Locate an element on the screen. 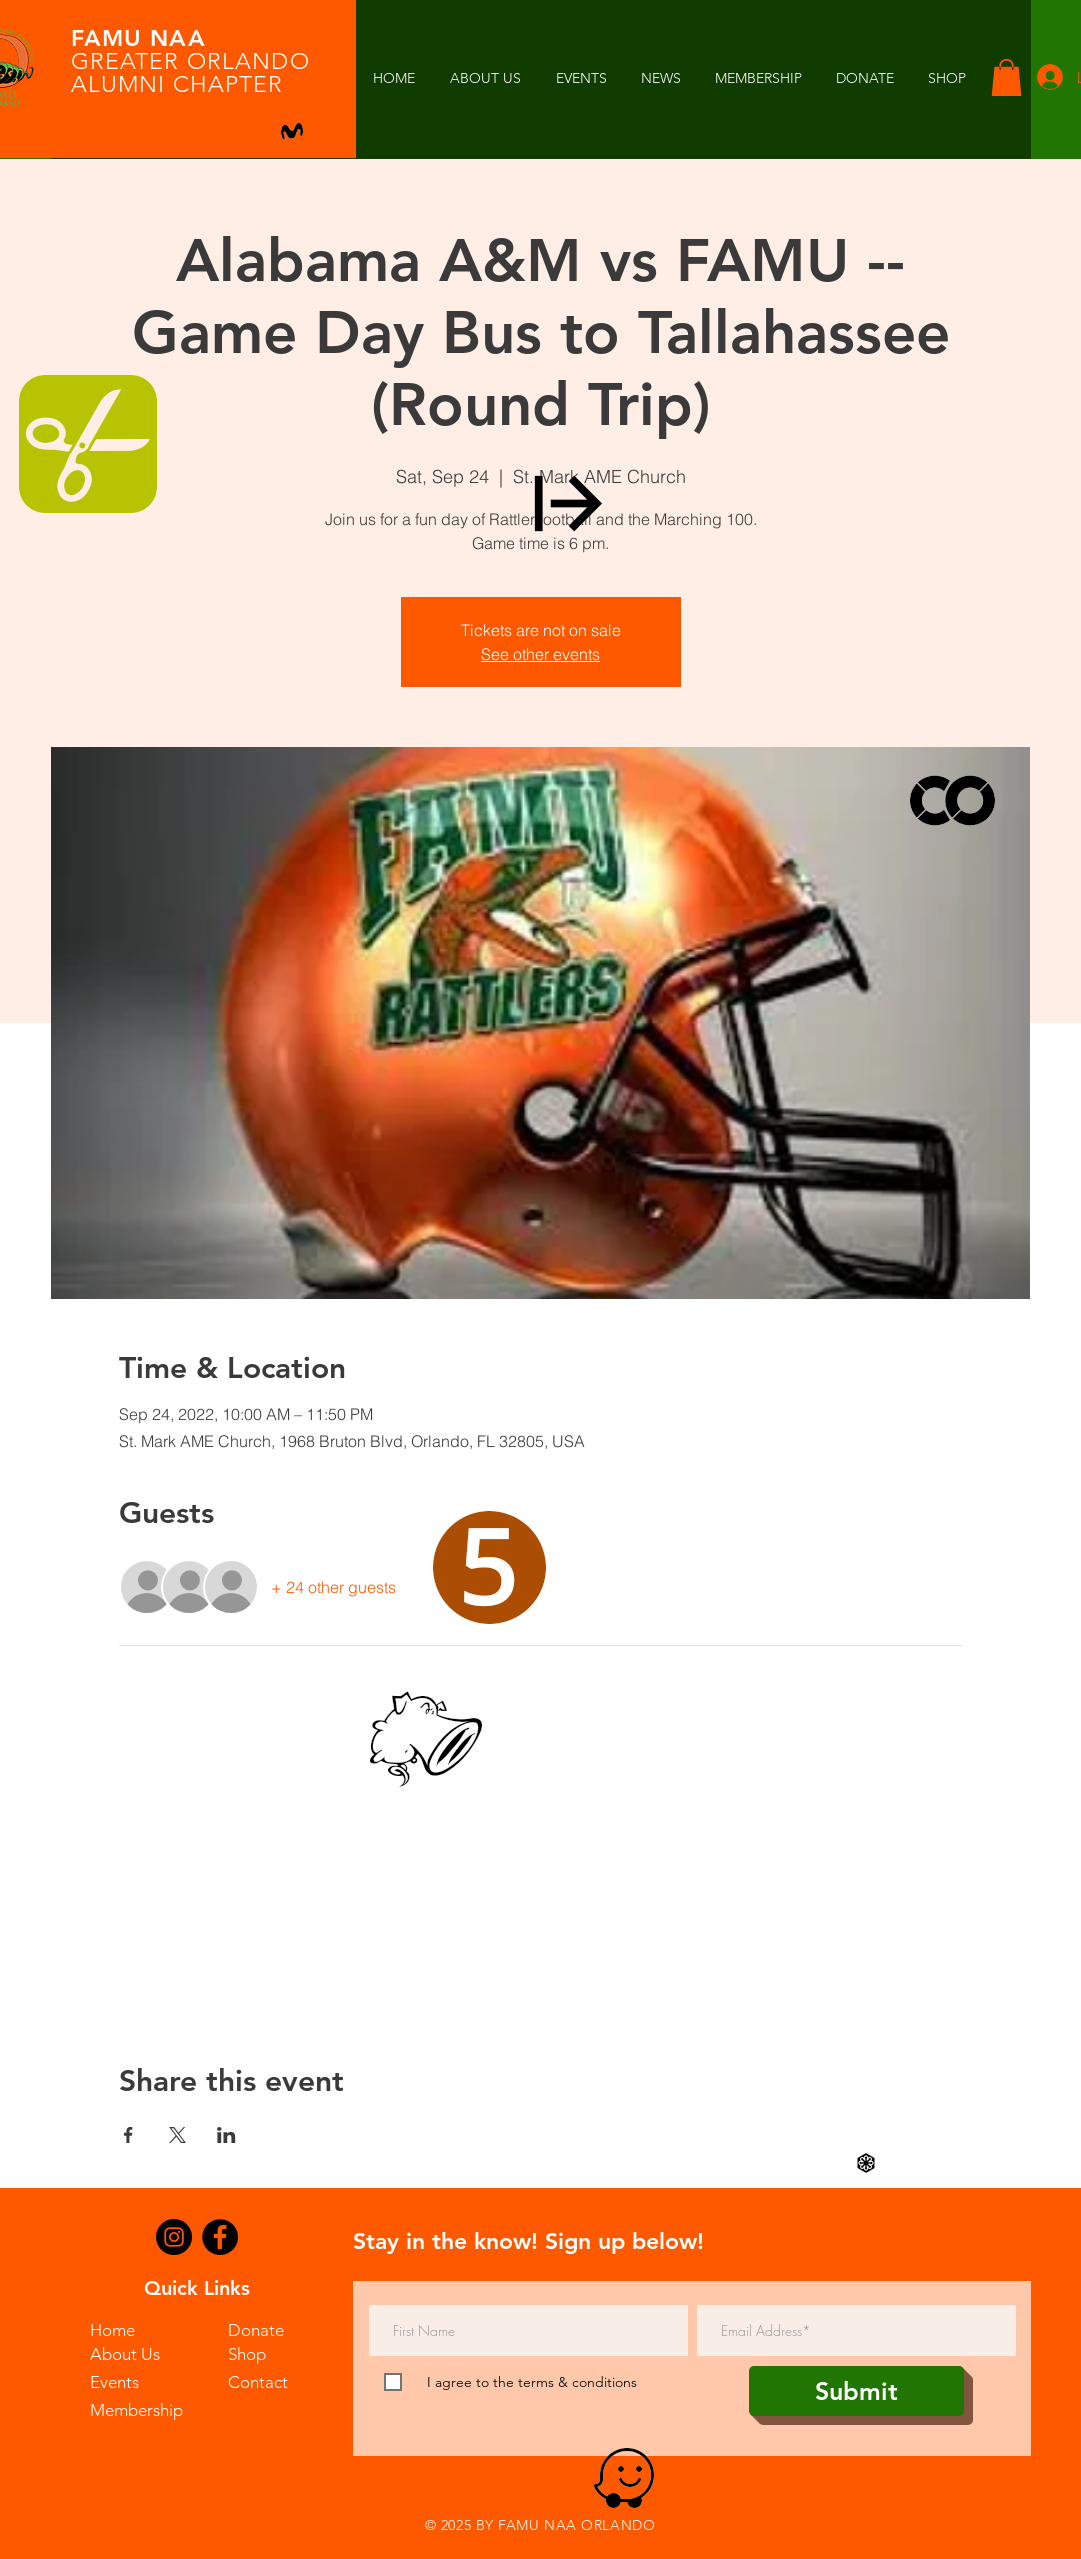 The image size is (1081, 2559). knip app logo is located at coordinates (88, 444).